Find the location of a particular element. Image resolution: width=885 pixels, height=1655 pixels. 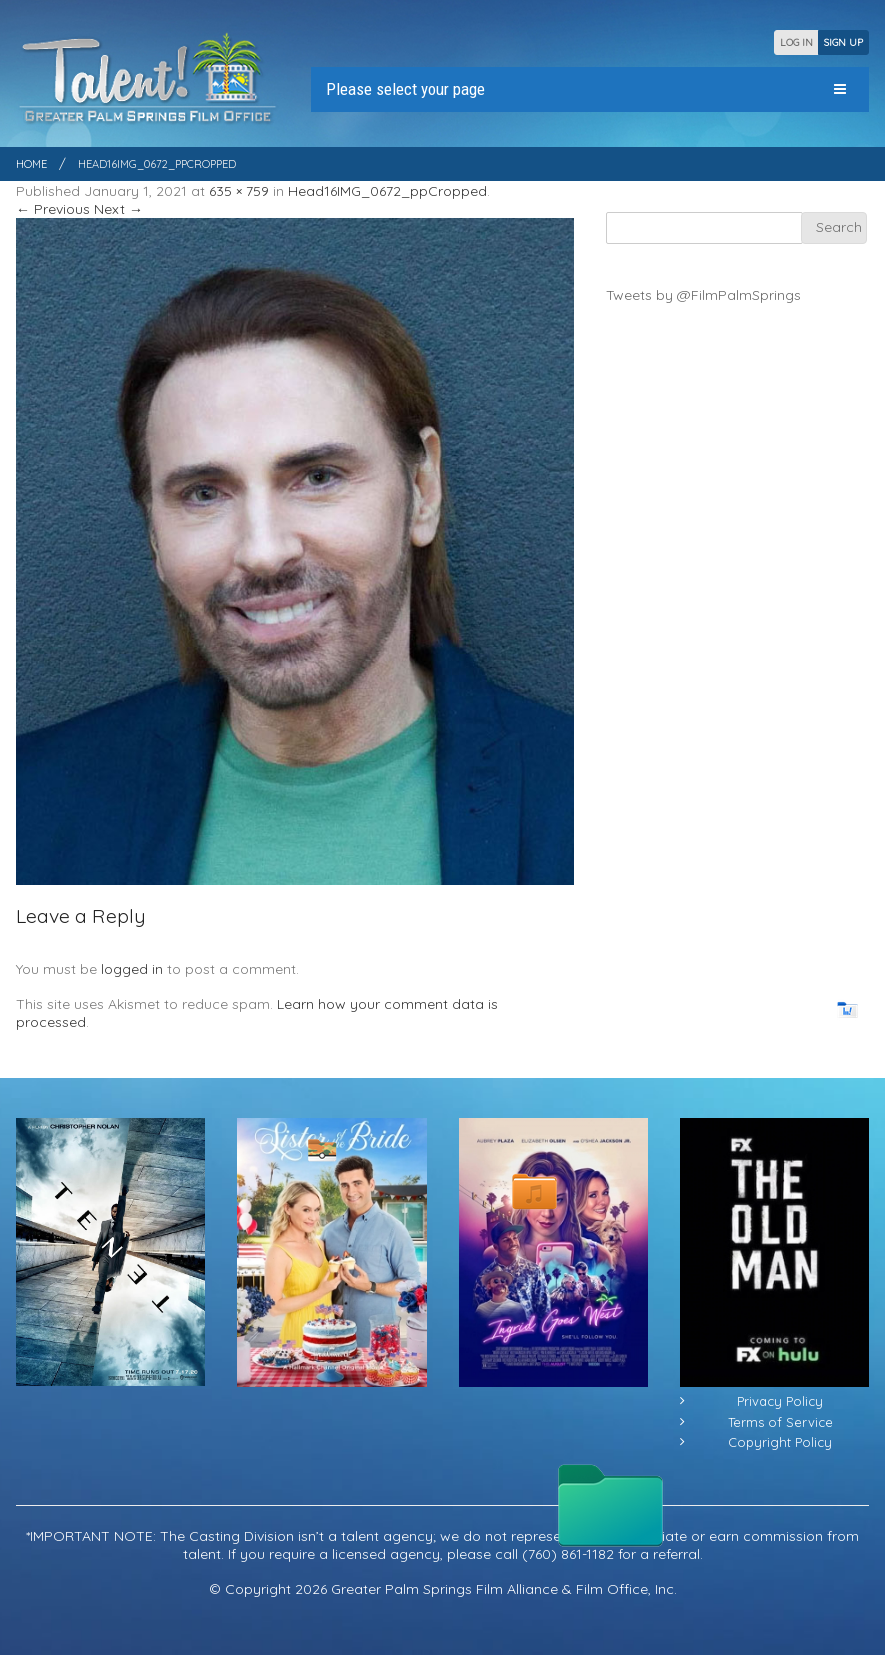

open your music files folder is located at coordinates (534, 1191).